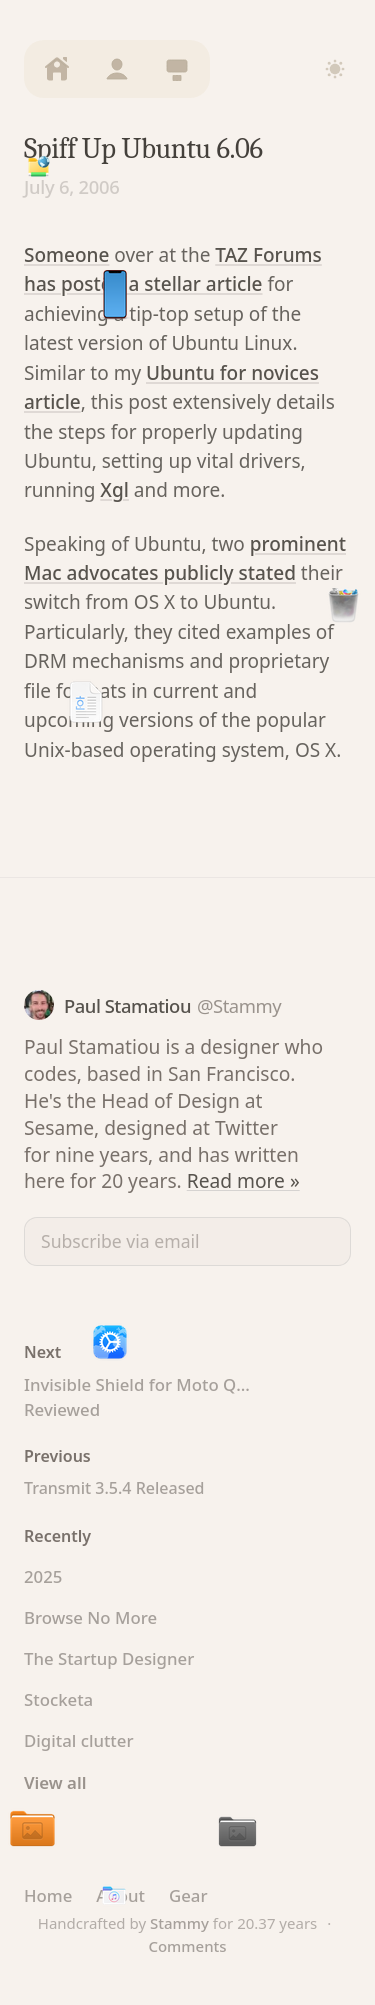 Image resolution: width=375 pixels, height=2005 pixels. Describe the element at coordinates (110, 1342) in the screenshot. I see `configure VMware network settings` at that location.